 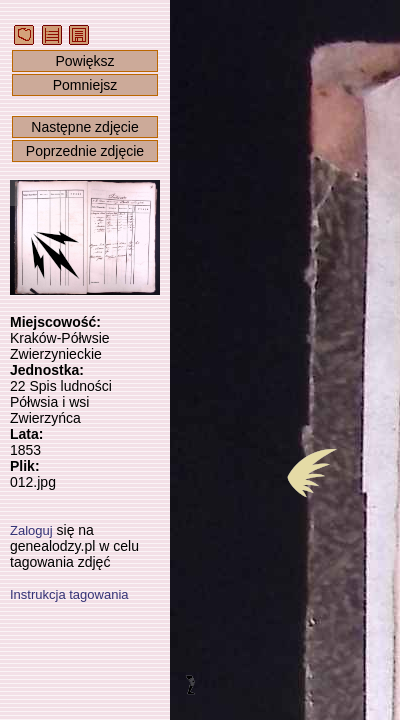 I want to click on indicates a flying or aerial ability in a game, so click(x=312, y=472).